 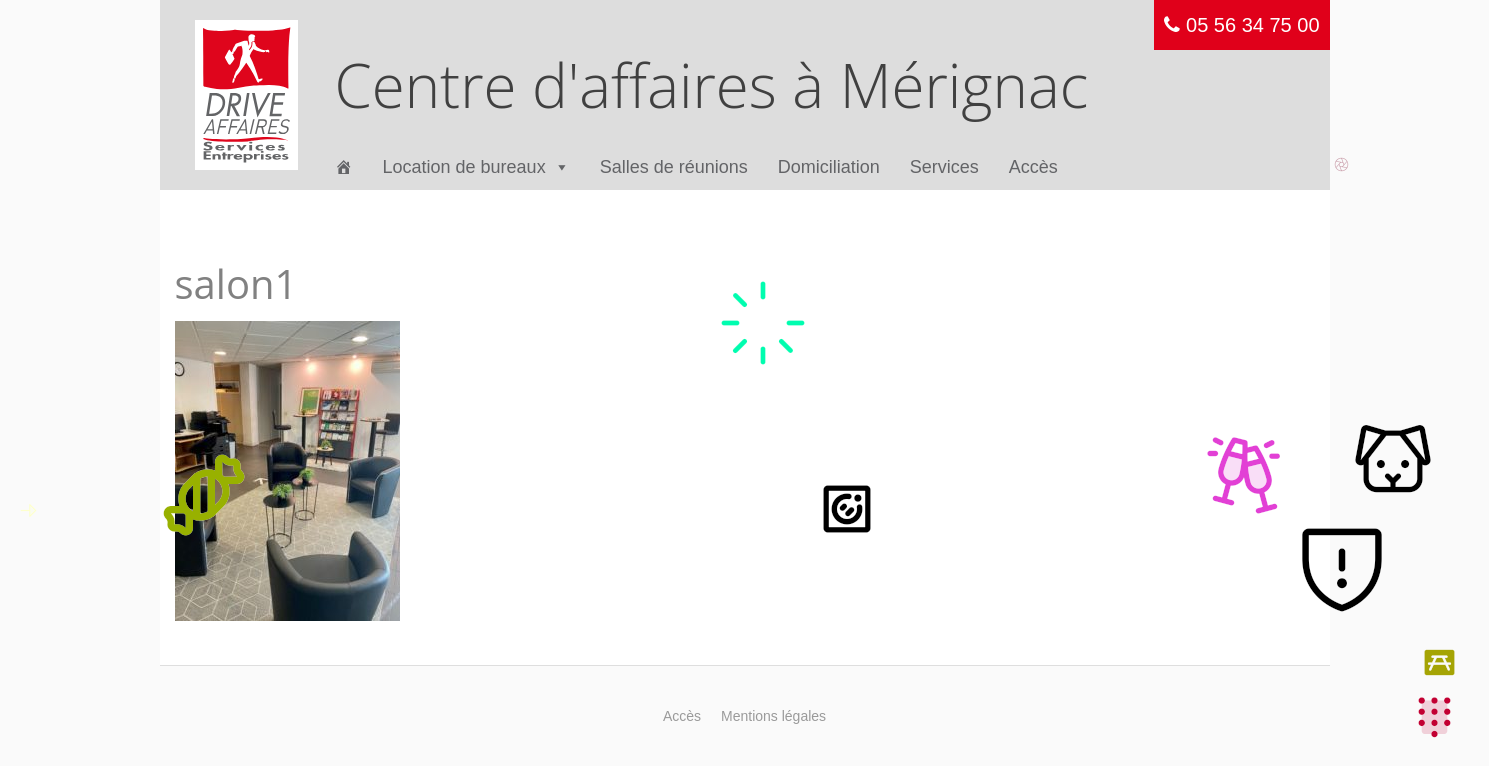 I want to click on indicates a picnic area or rest stop, so click(x=1439, y=662).